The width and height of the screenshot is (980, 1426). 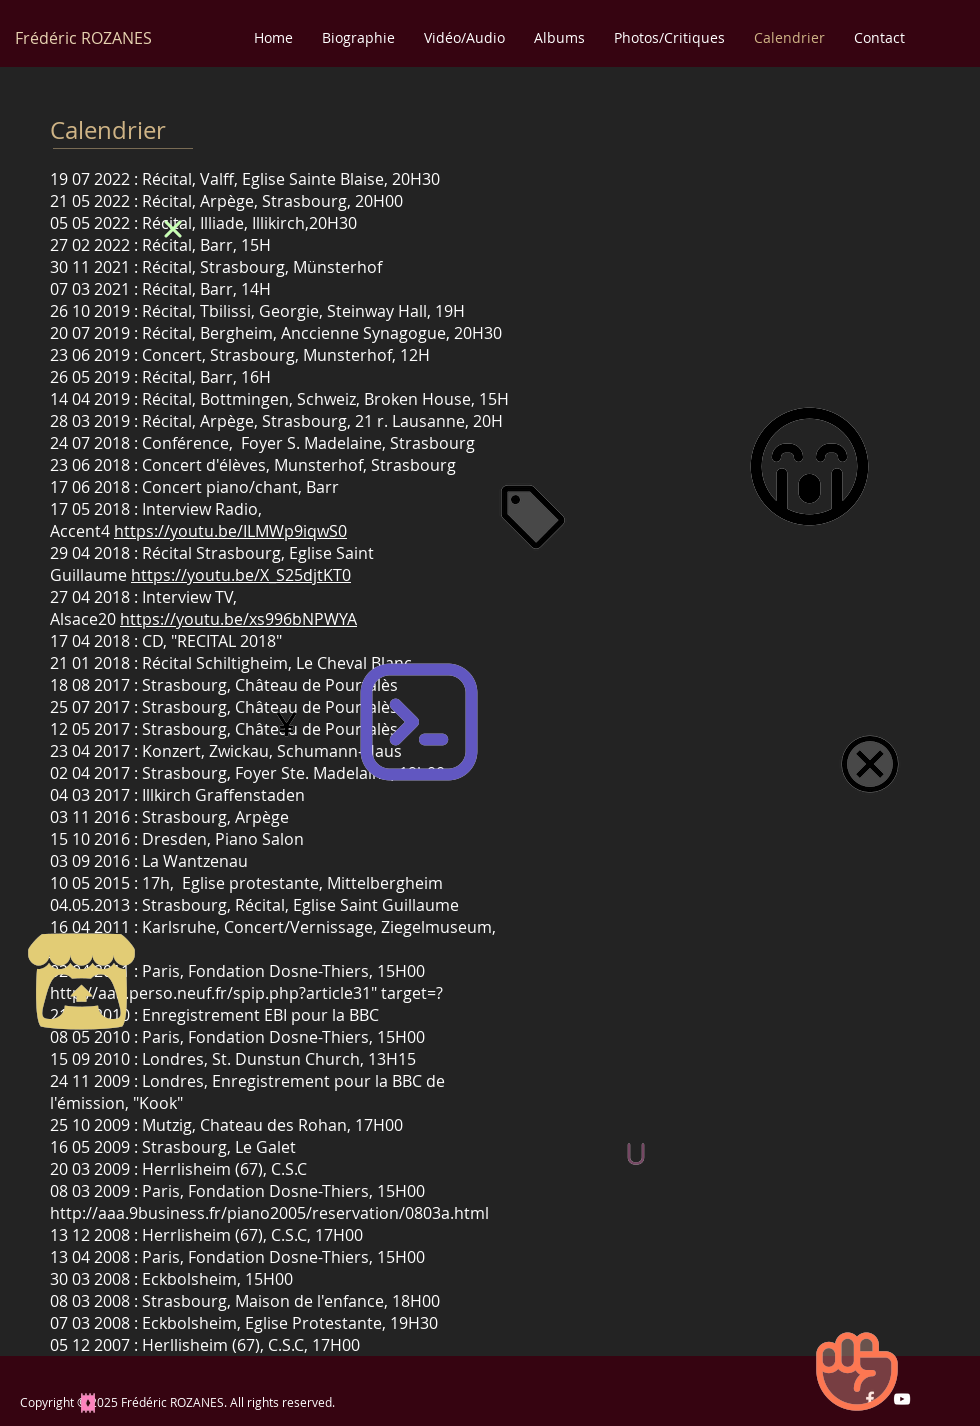 I want to click on indicates solidarity or support action, so click(x=857, y=1370).